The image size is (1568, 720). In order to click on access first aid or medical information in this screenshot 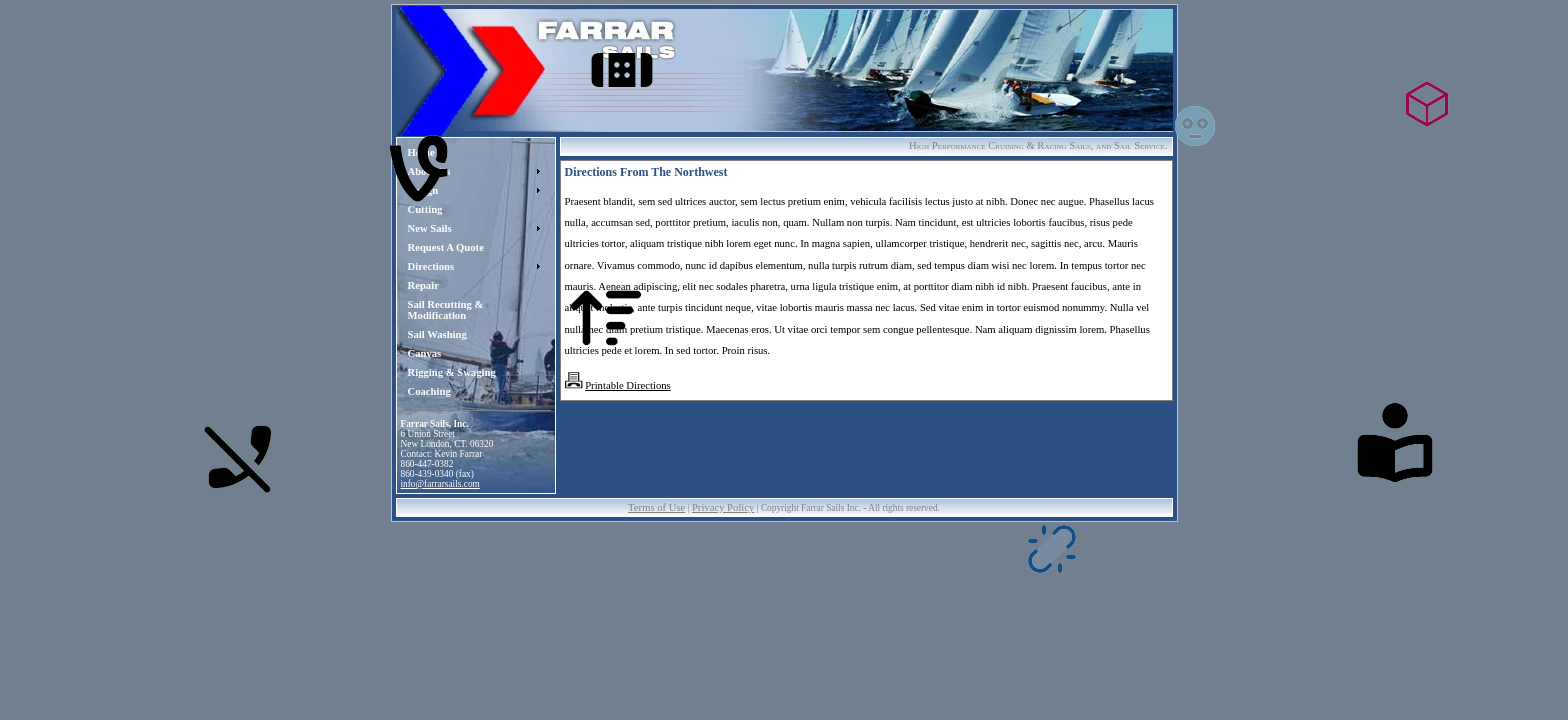, I will do `click(622, 70)`.